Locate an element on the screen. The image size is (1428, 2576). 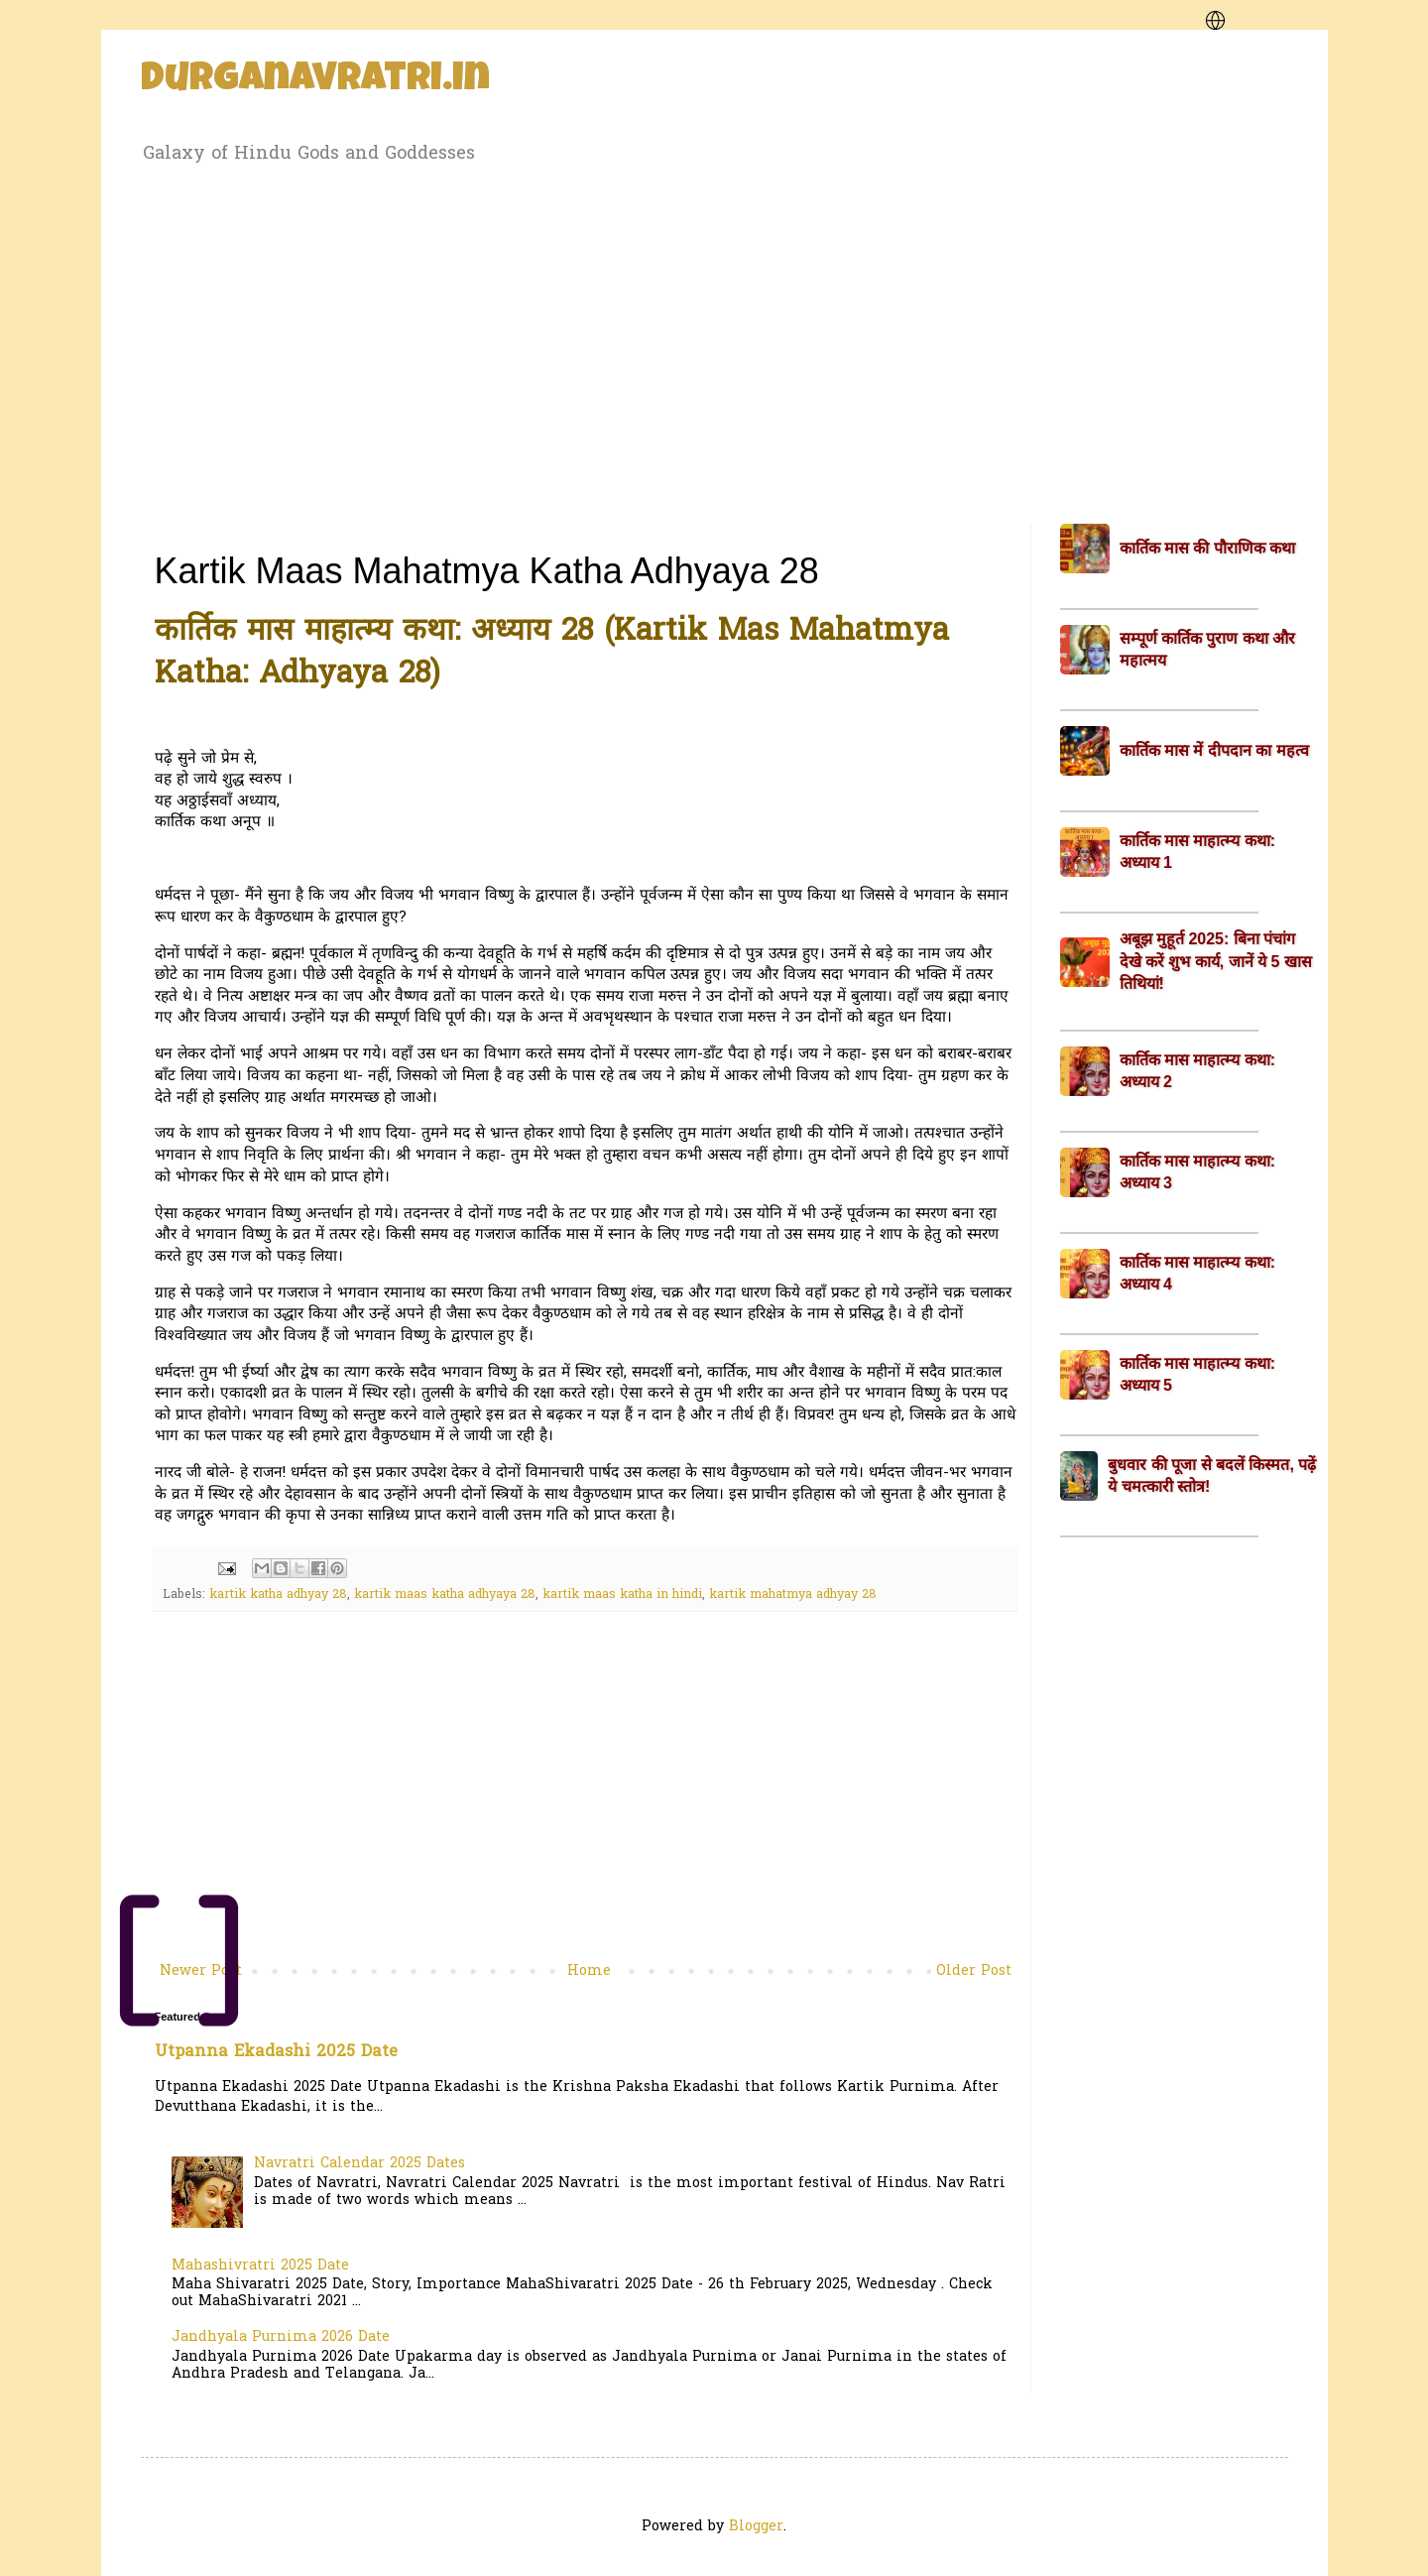
insert or edit code brackets is located at coordinates (178, 1960).